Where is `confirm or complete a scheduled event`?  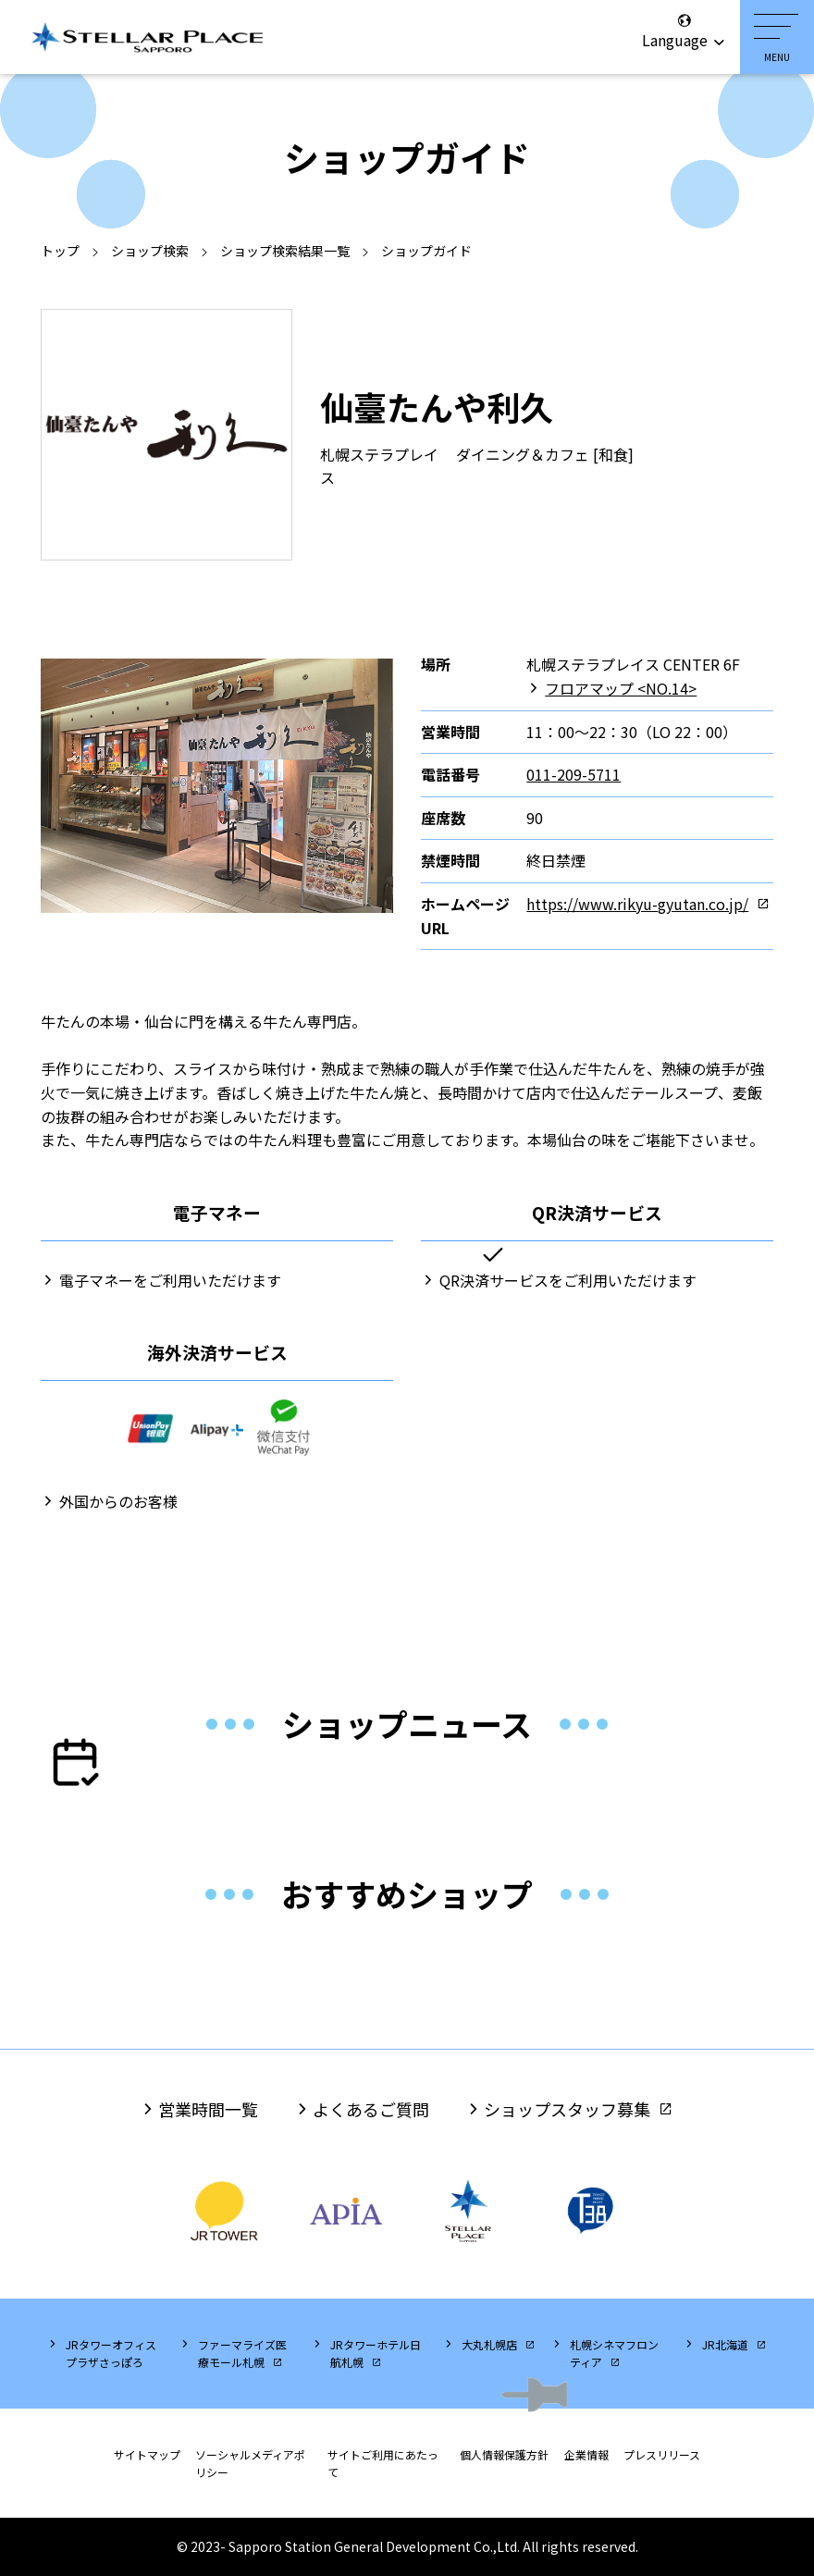 confirm or complete a scheduled event is located at coordinates (75, 1762).